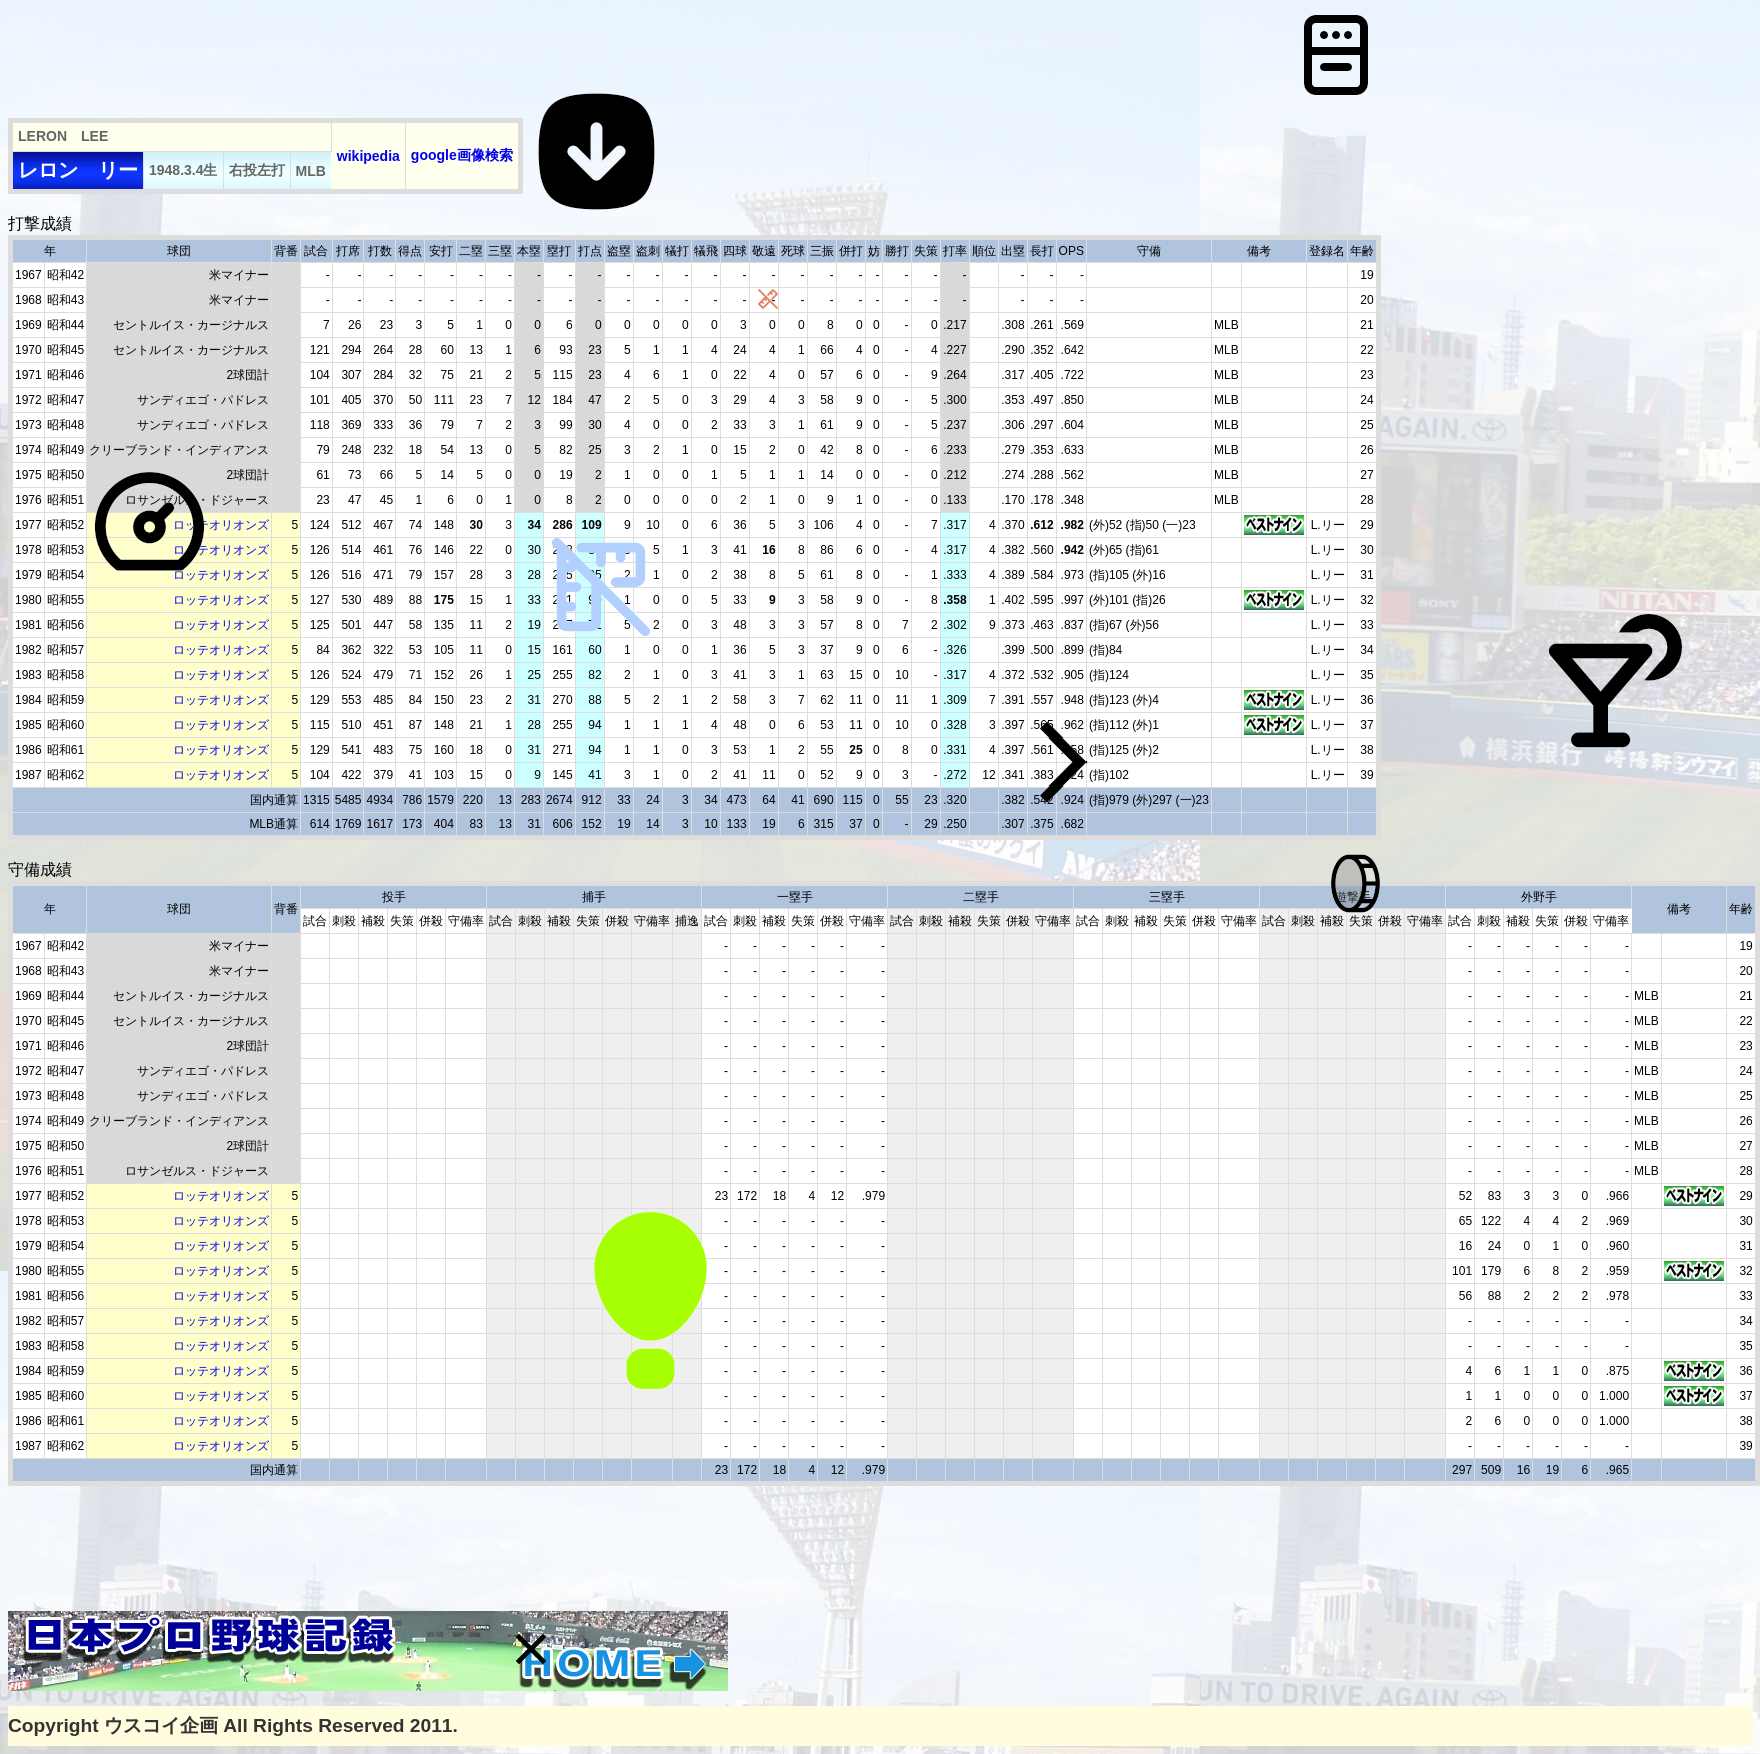  I want to click on view account balance or credits, so click(1355, 883).